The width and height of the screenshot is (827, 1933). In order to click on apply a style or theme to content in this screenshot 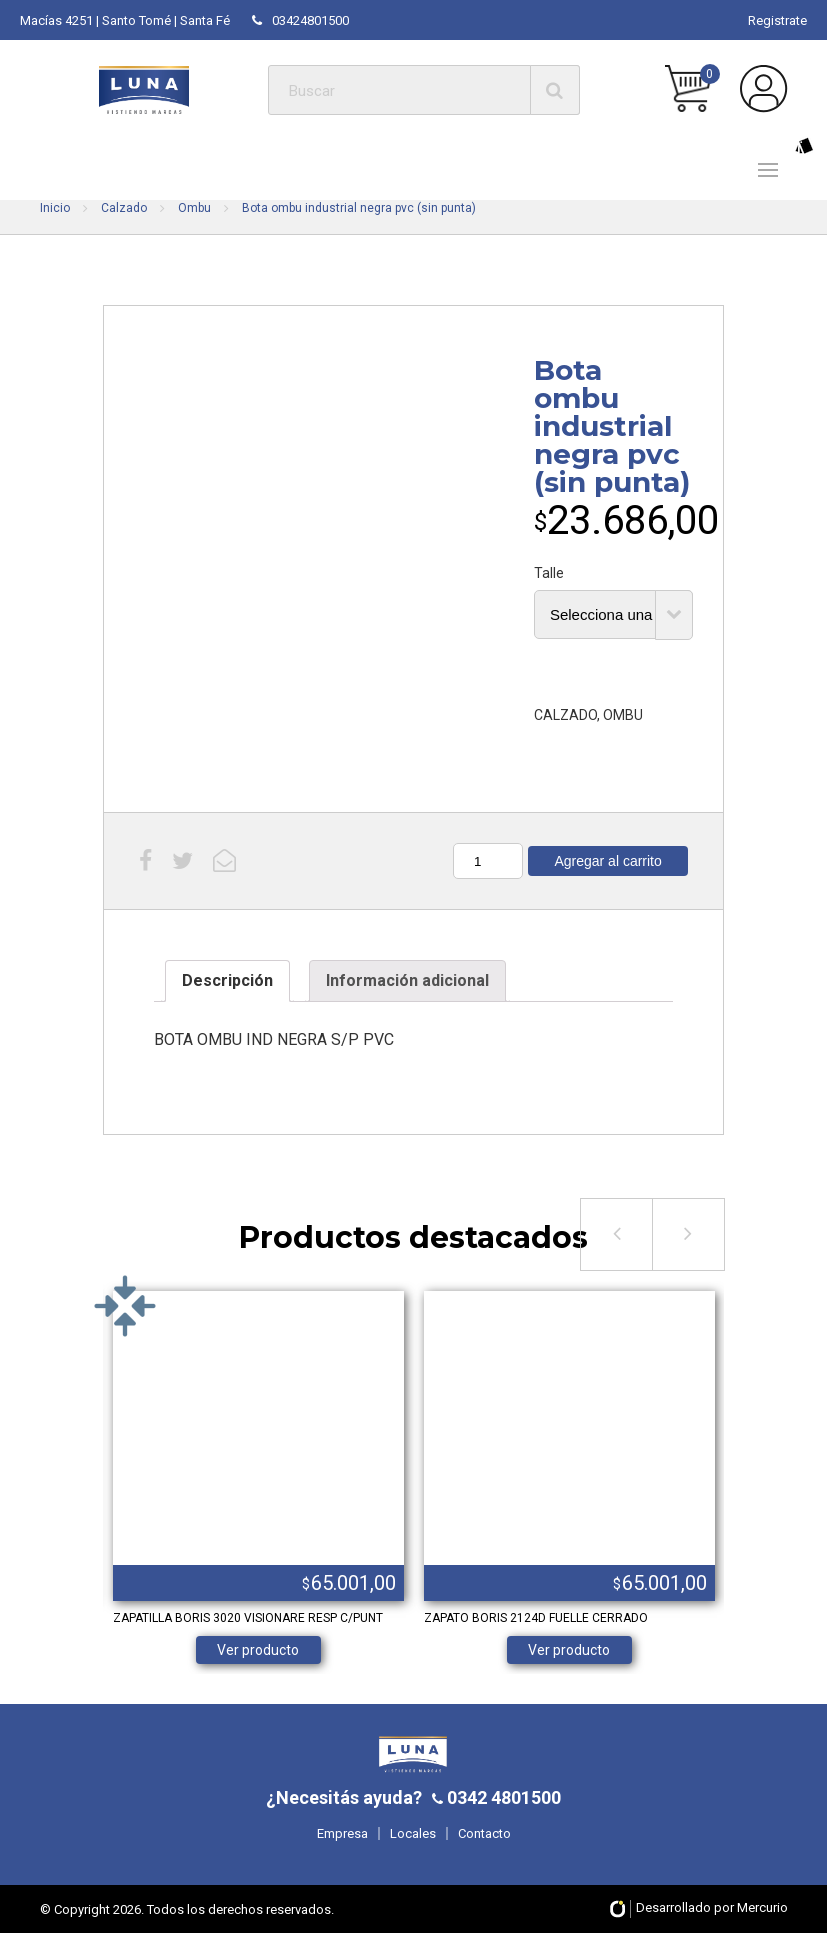, I will do `click(804, 145)`.